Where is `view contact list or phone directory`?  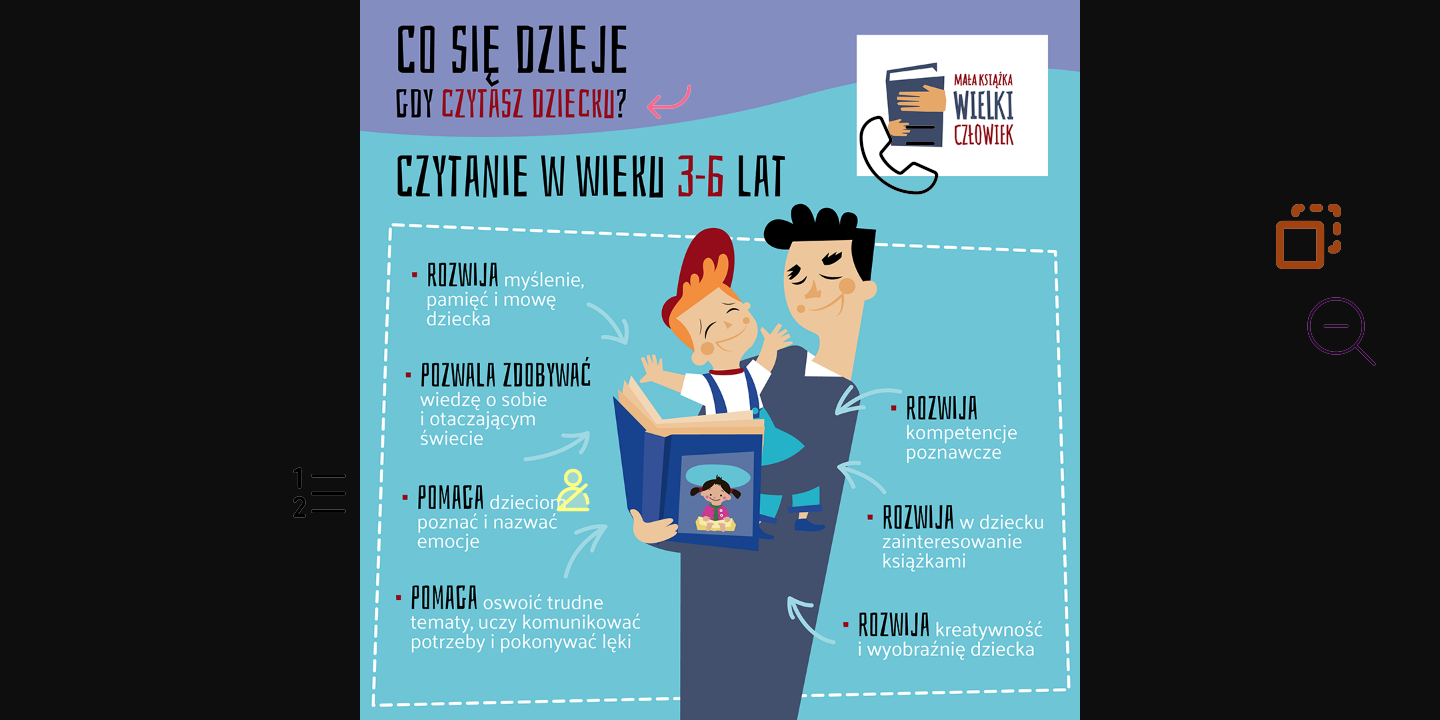
view contact list or phone directory is located at coordinates (900, 153).